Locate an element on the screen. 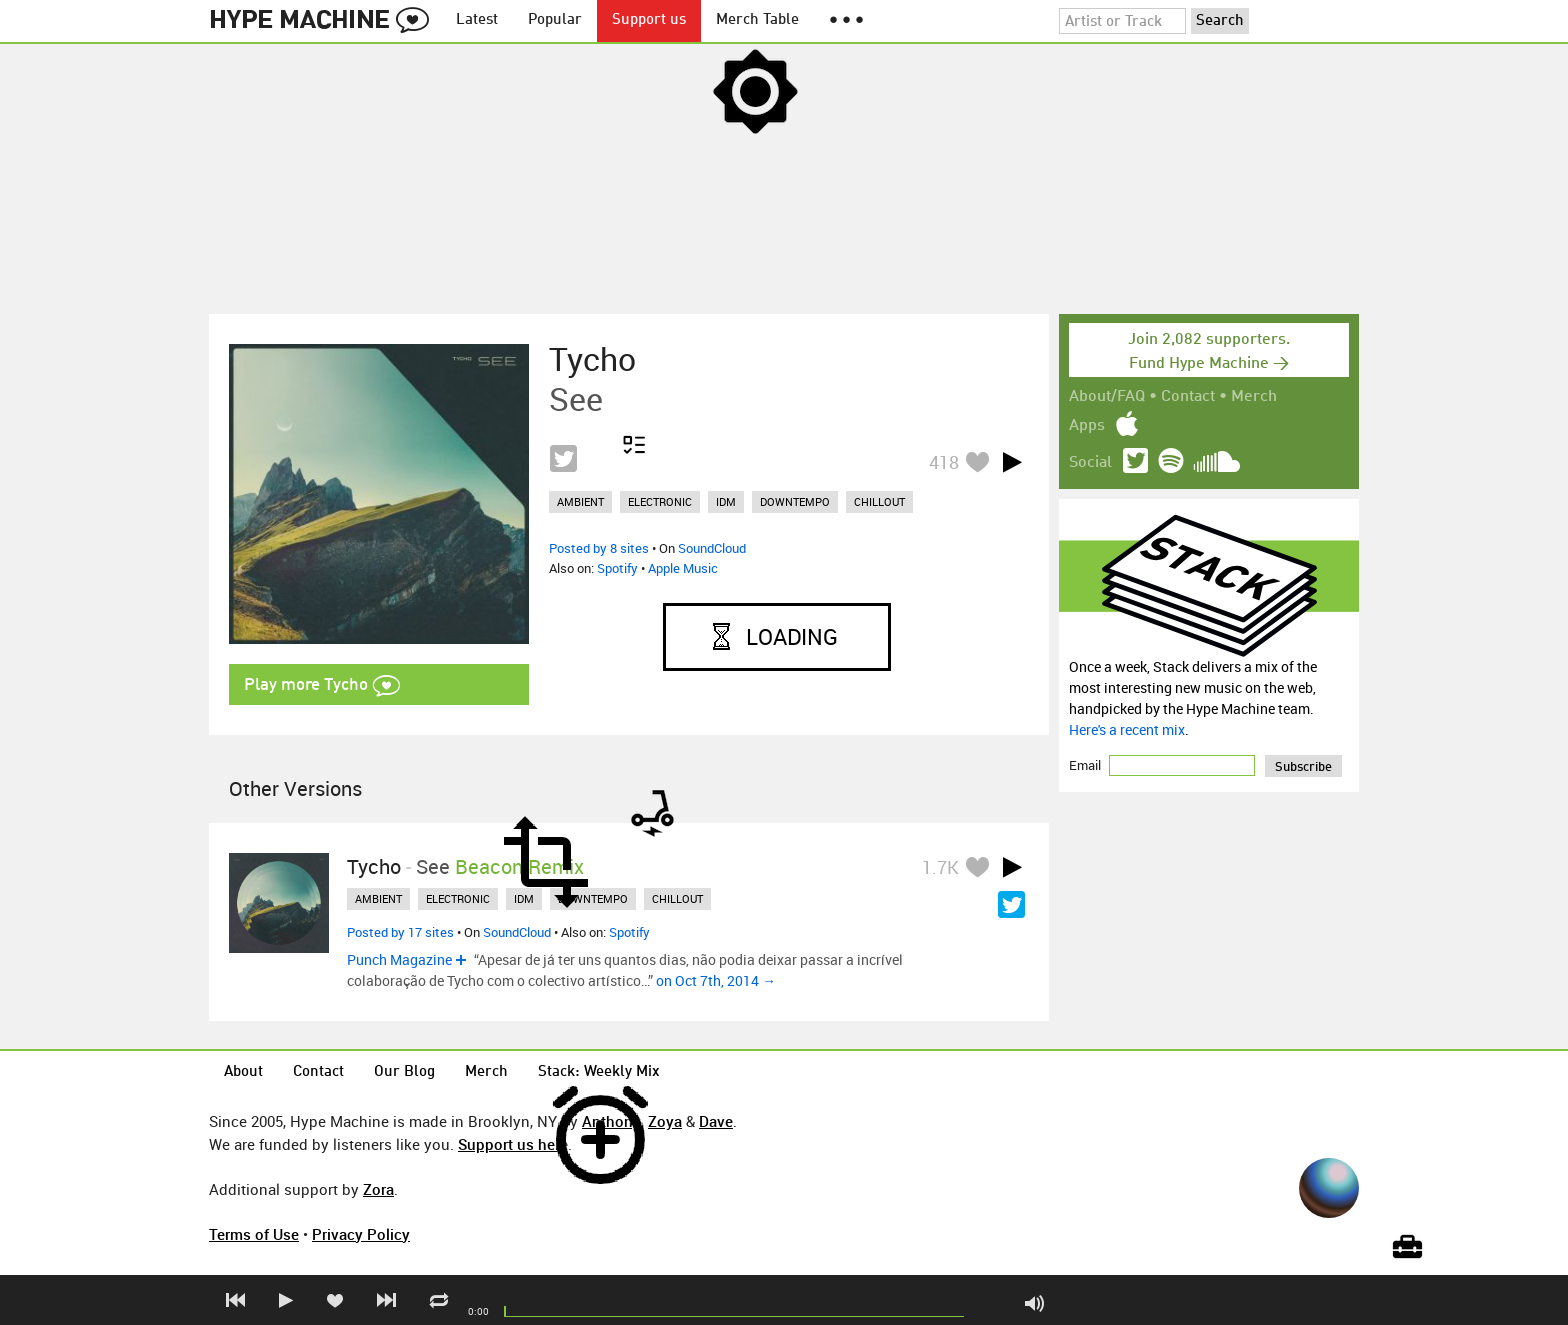 The image size is (1568, 1325). view task list or checklist is located at coordinates (633, 444).